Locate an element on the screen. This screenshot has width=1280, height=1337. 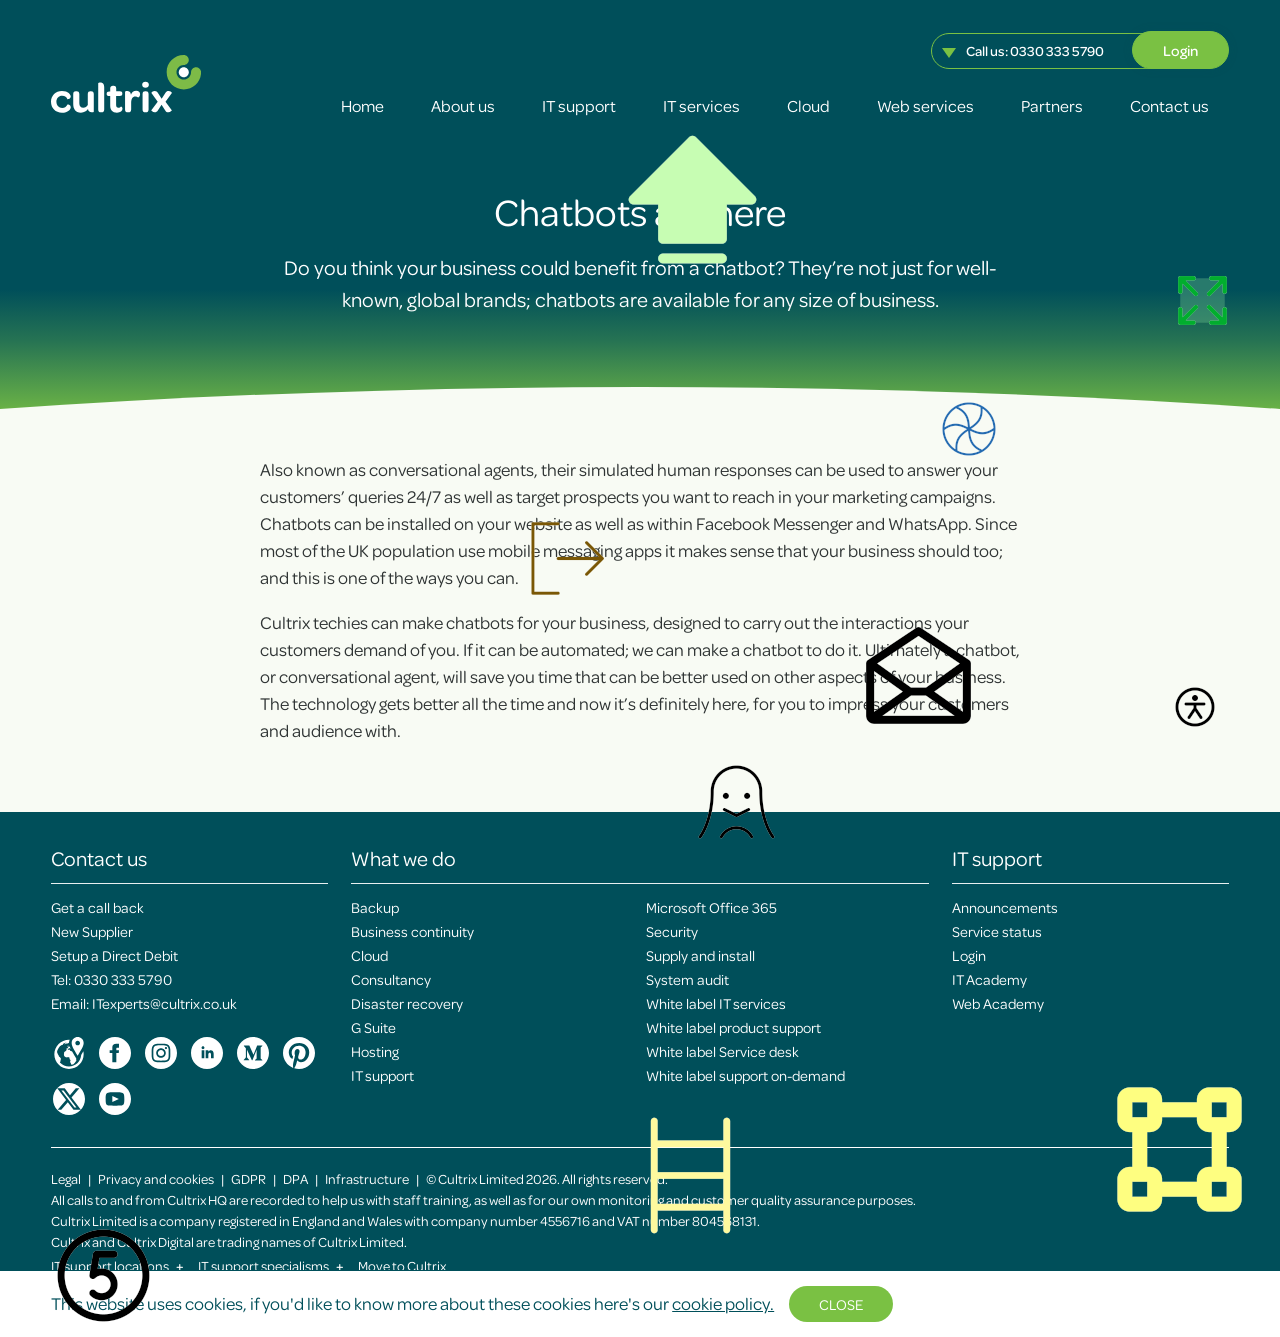
sign out of your account is located at coordinates (564, 558).